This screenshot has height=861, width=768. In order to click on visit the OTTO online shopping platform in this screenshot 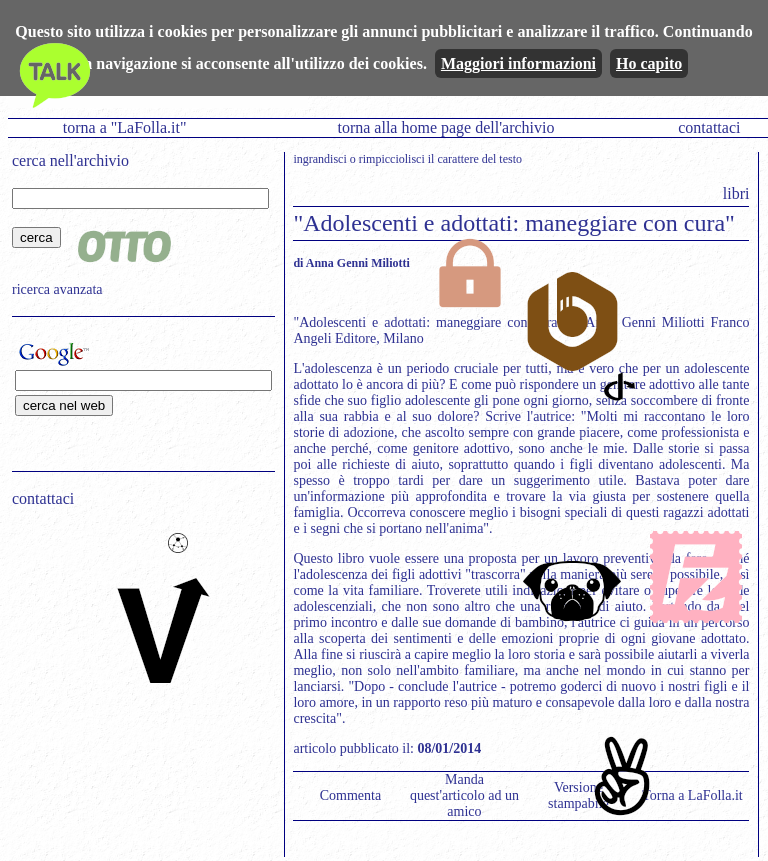, I will do `click(124, 246)`.